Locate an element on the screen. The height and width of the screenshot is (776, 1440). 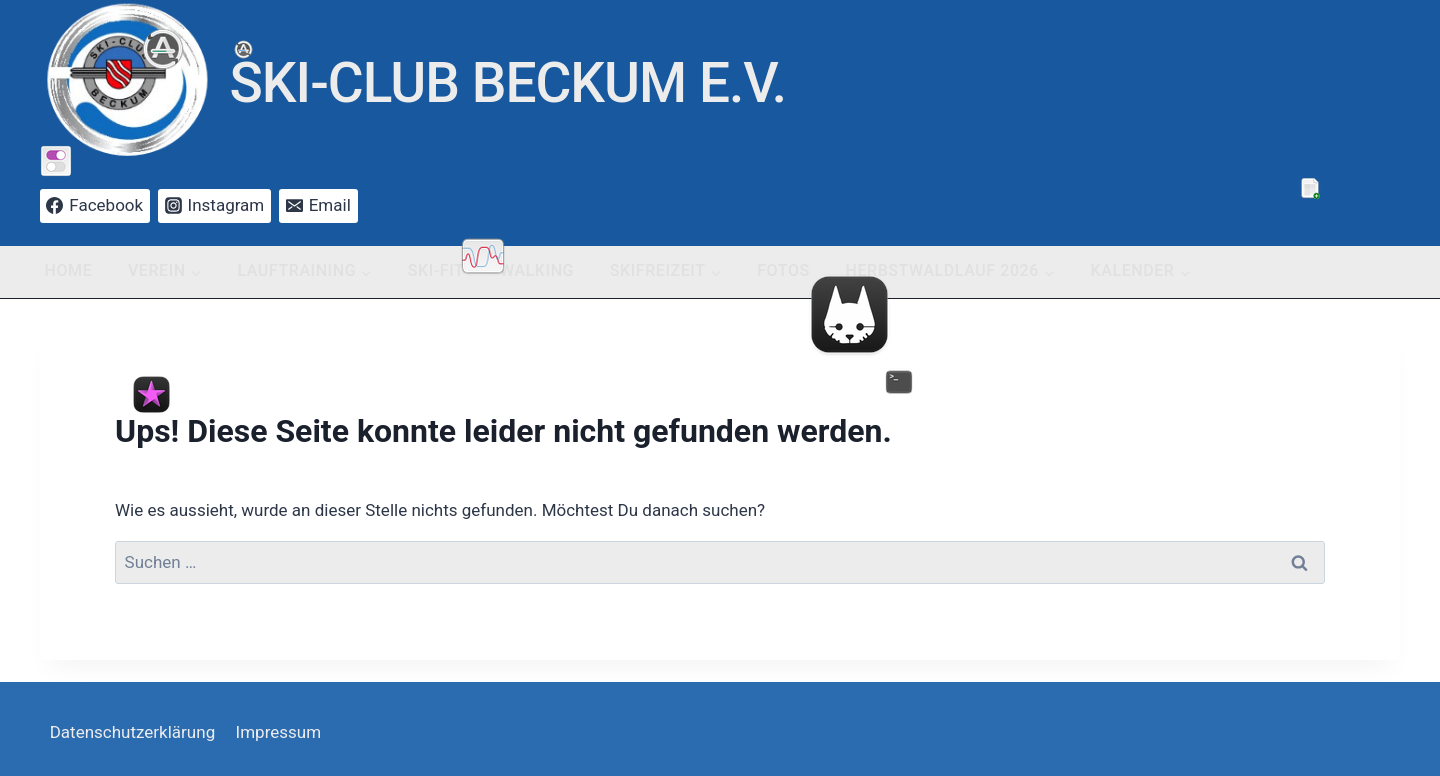
open the software update manager is located at coordinates (163, 49).